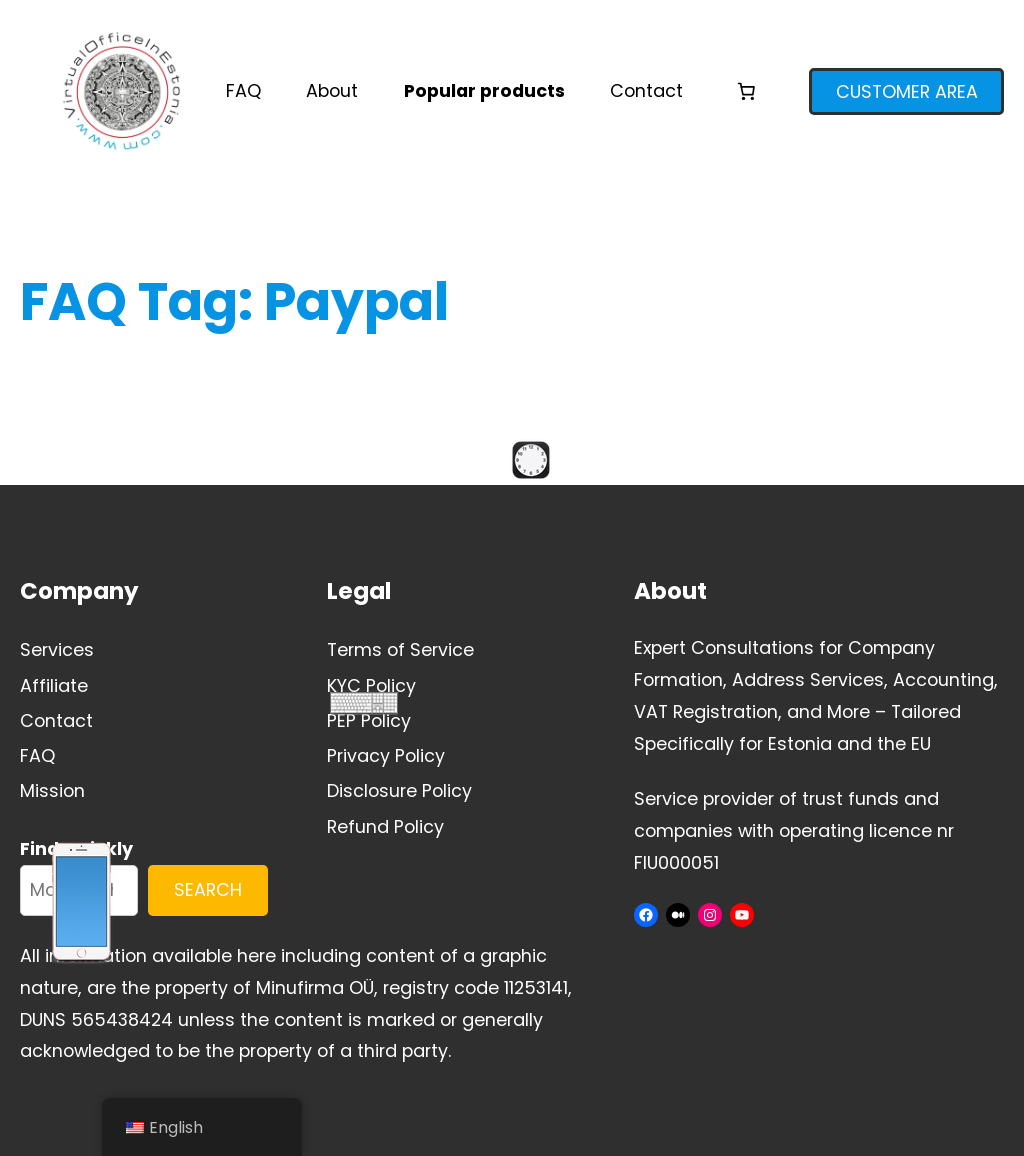  Describe the element at coordinates (531, 460) in the screenshot. I see `open the clock app` at that location.